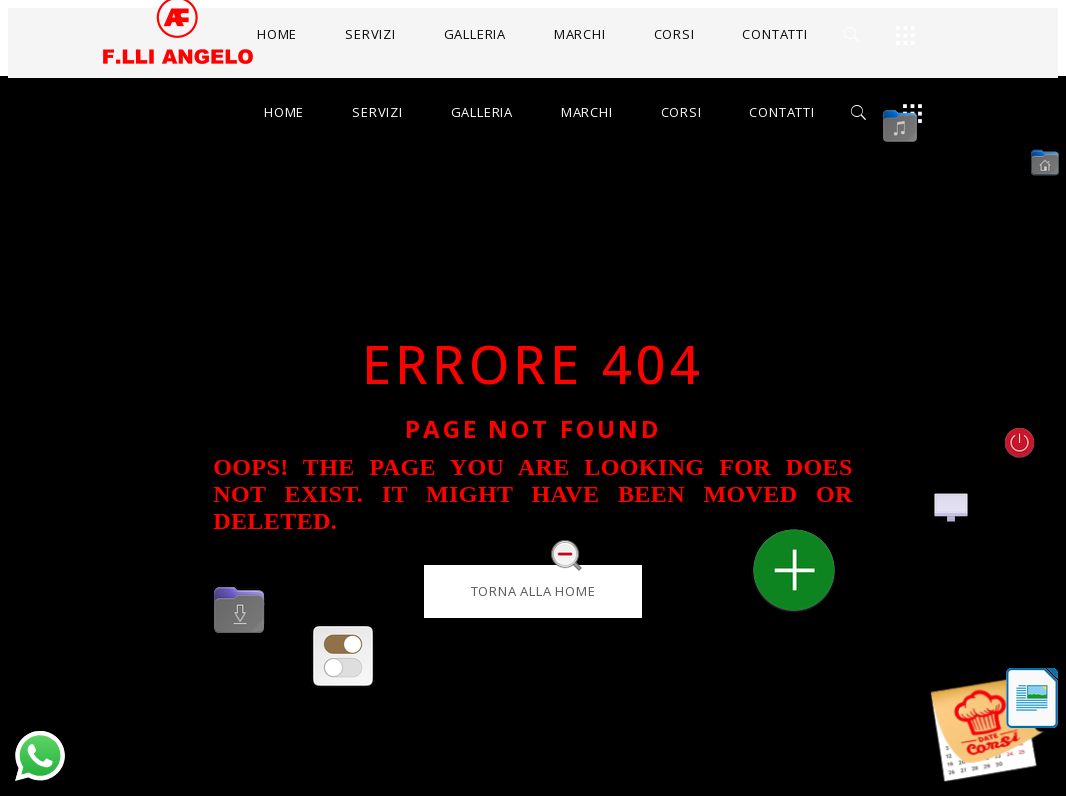 The height and width of the screenshot is (796, 1066). I want to click on shut down the system, so click(1020, 443).